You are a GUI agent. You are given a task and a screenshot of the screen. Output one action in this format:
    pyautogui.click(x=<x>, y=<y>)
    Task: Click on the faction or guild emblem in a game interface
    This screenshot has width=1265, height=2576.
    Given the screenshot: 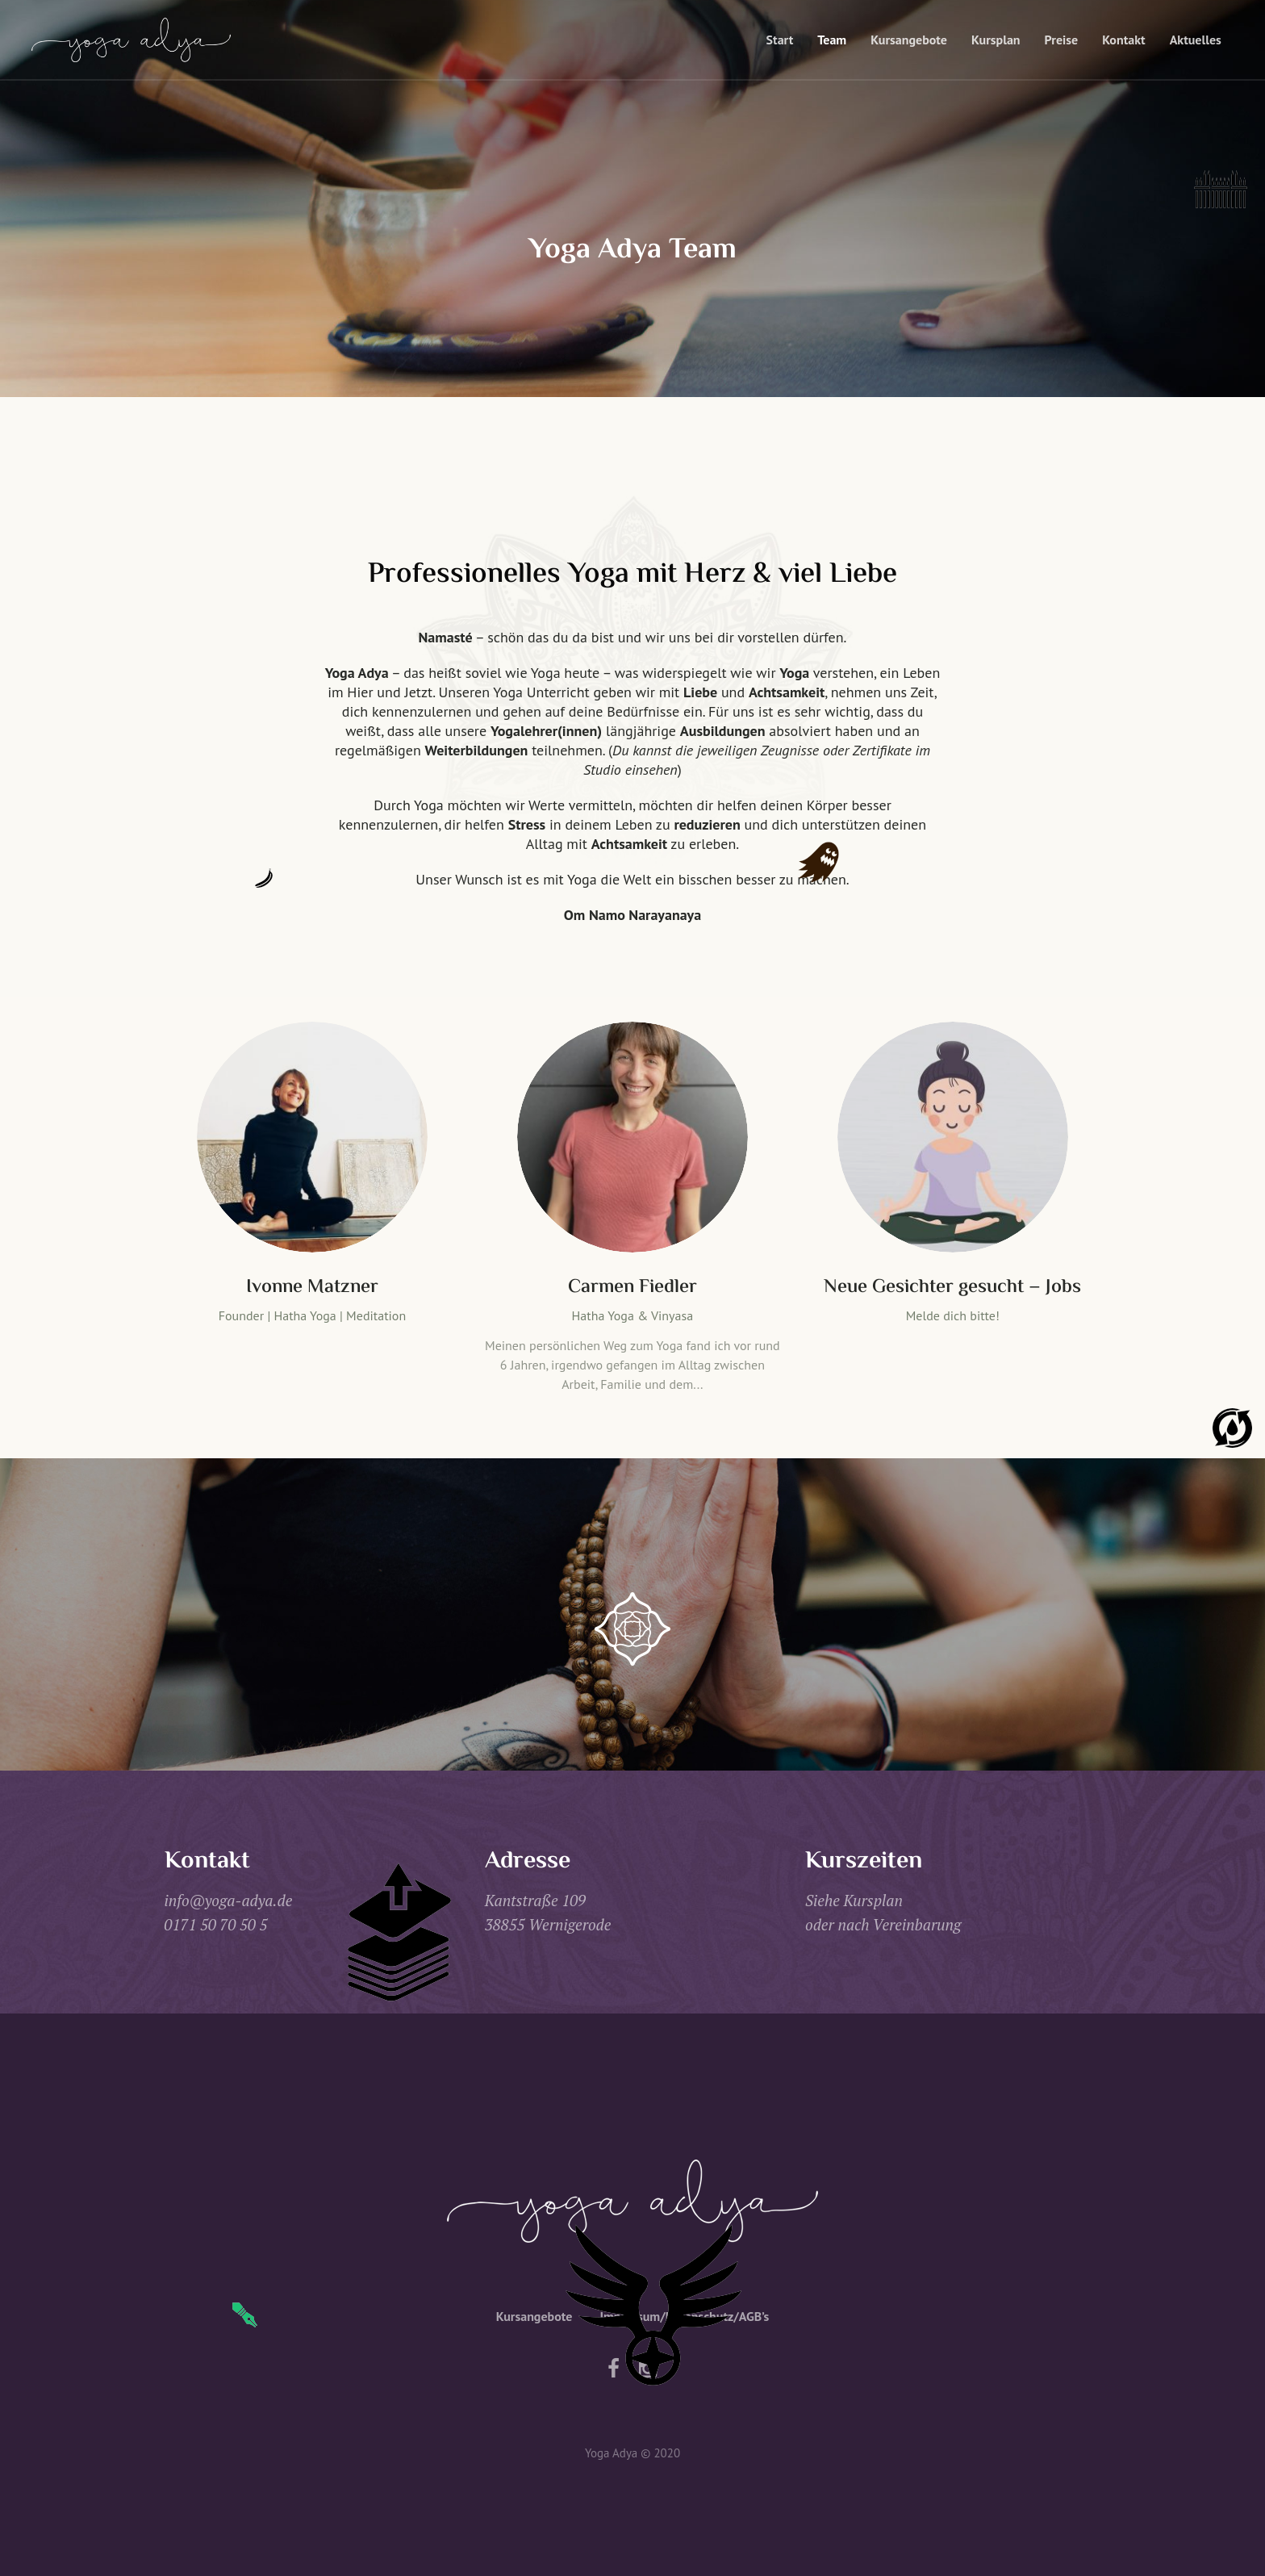 What is the action you would take?
    pyautogui.click(x=653, y=2306)
    